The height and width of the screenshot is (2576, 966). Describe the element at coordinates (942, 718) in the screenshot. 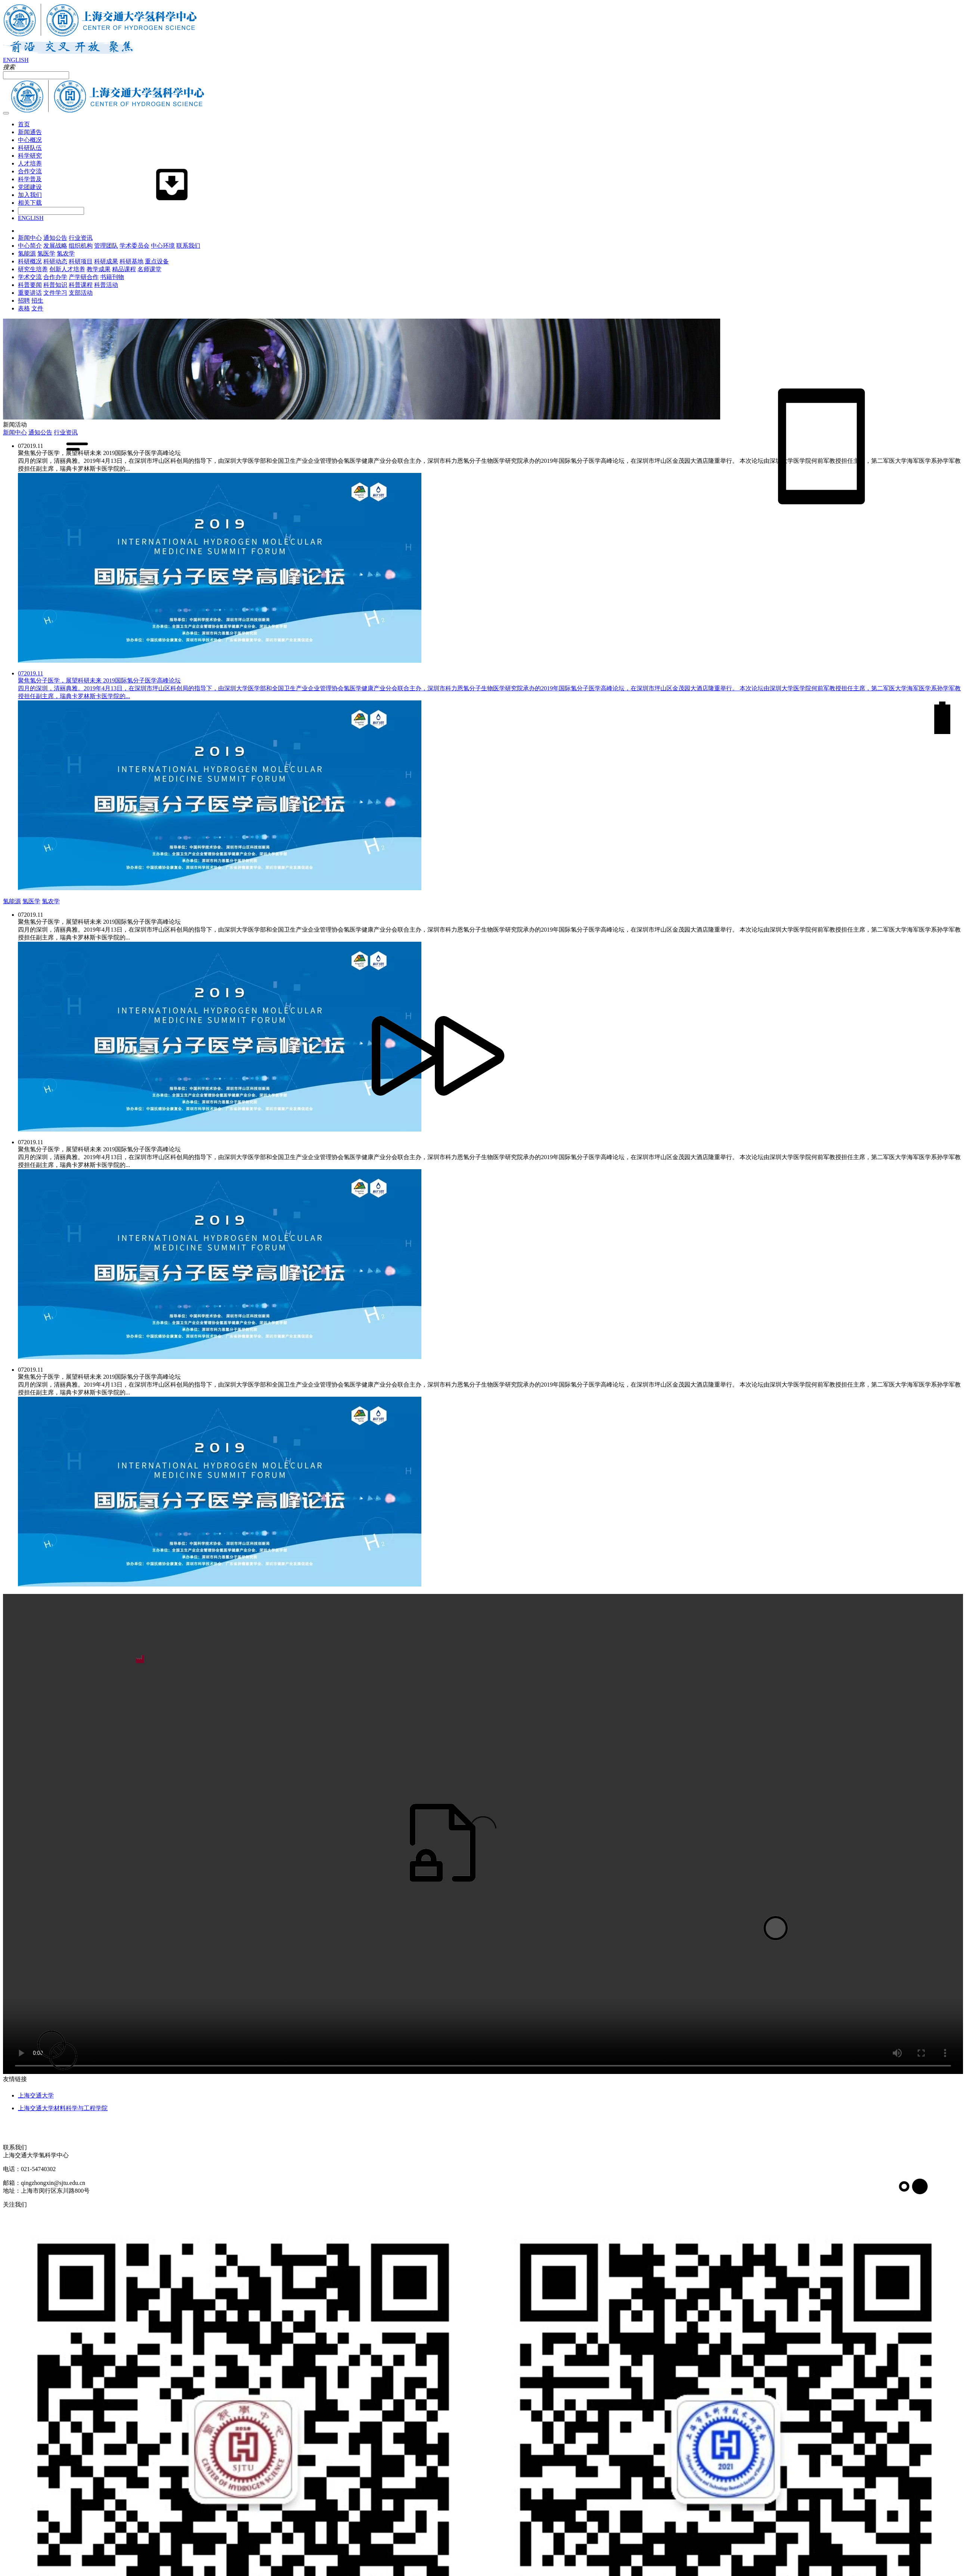

I see `indicates battery is fully charged` at that location.